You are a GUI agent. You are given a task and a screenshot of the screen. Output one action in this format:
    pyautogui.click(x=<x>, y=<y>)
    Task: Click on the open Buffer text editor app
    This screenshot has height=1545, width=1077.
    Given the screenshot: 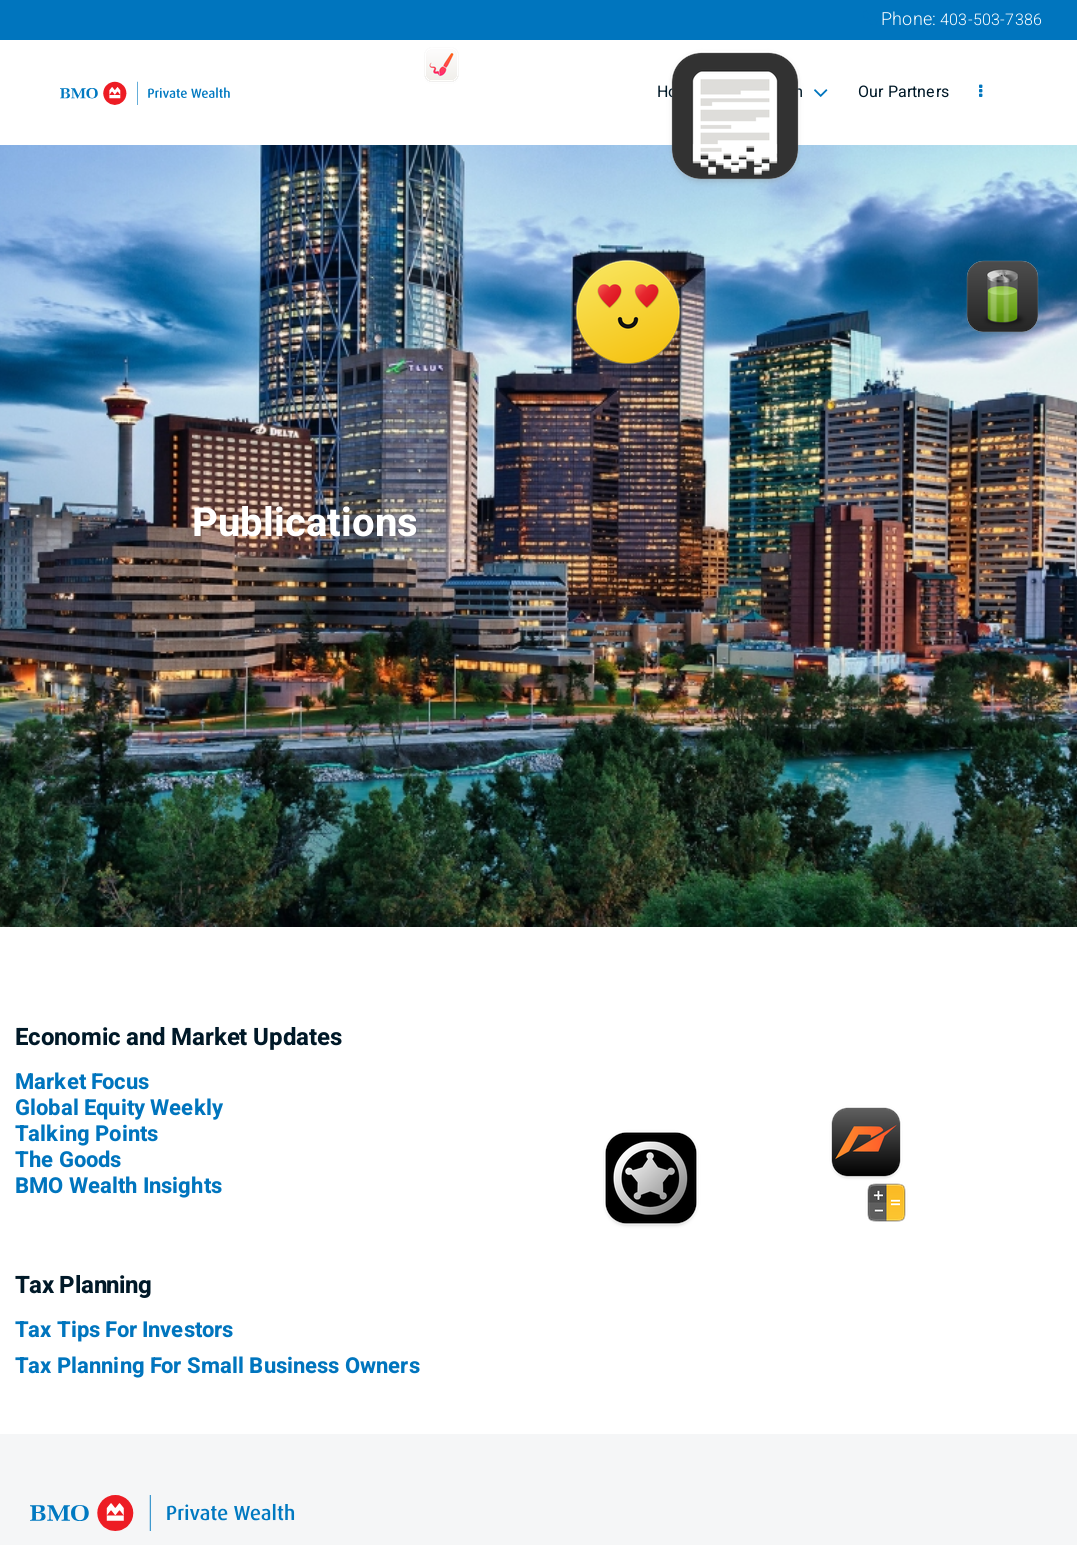 What is the action you would take?
    pyautogui.click(x=735, y=116)
    